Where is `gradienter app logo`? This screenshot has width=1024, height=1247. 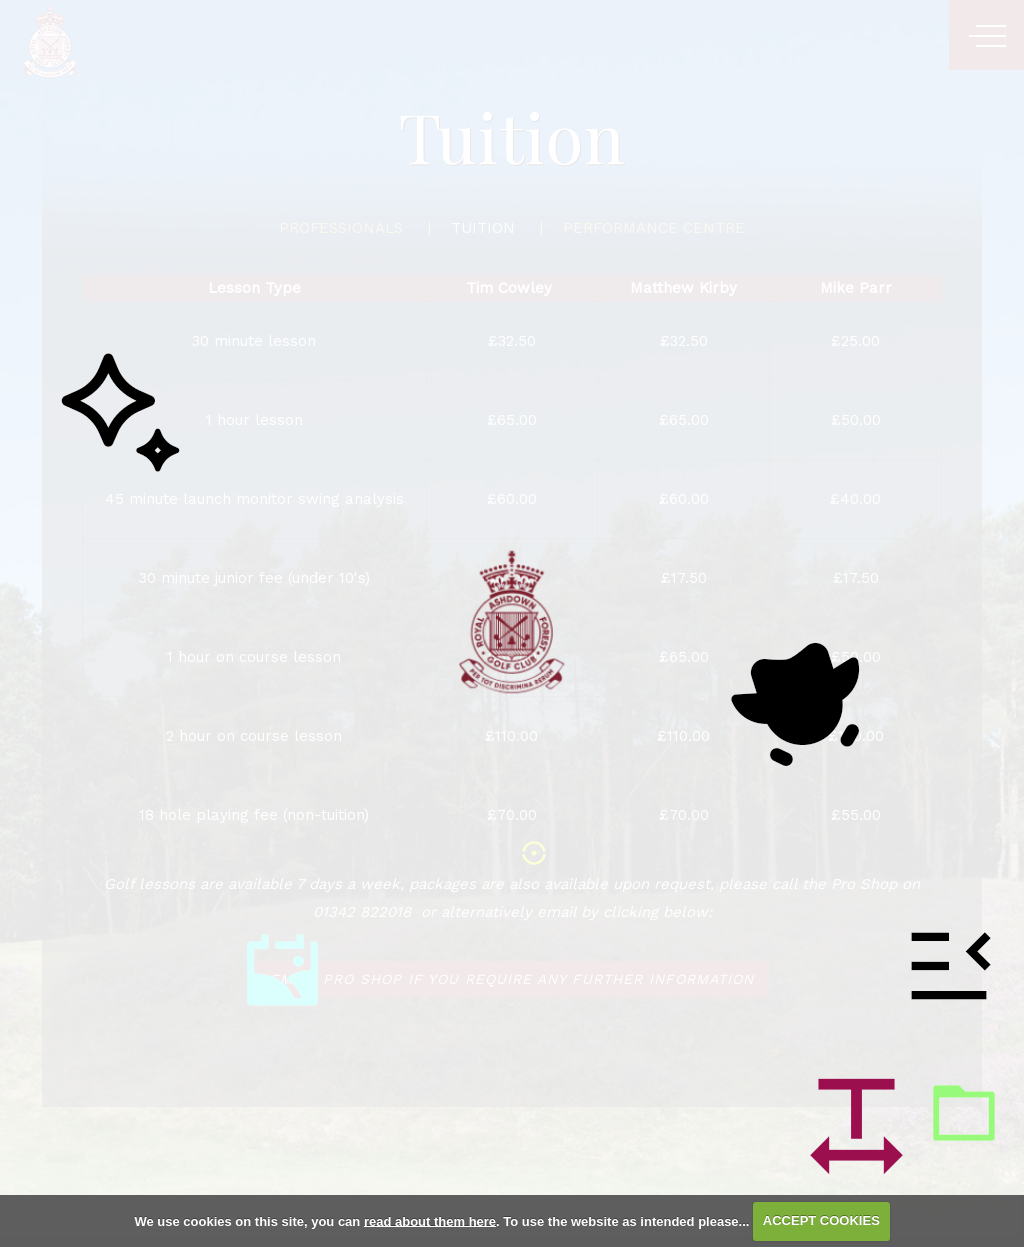 gradienter app logo is located at coordinates (534, 853).